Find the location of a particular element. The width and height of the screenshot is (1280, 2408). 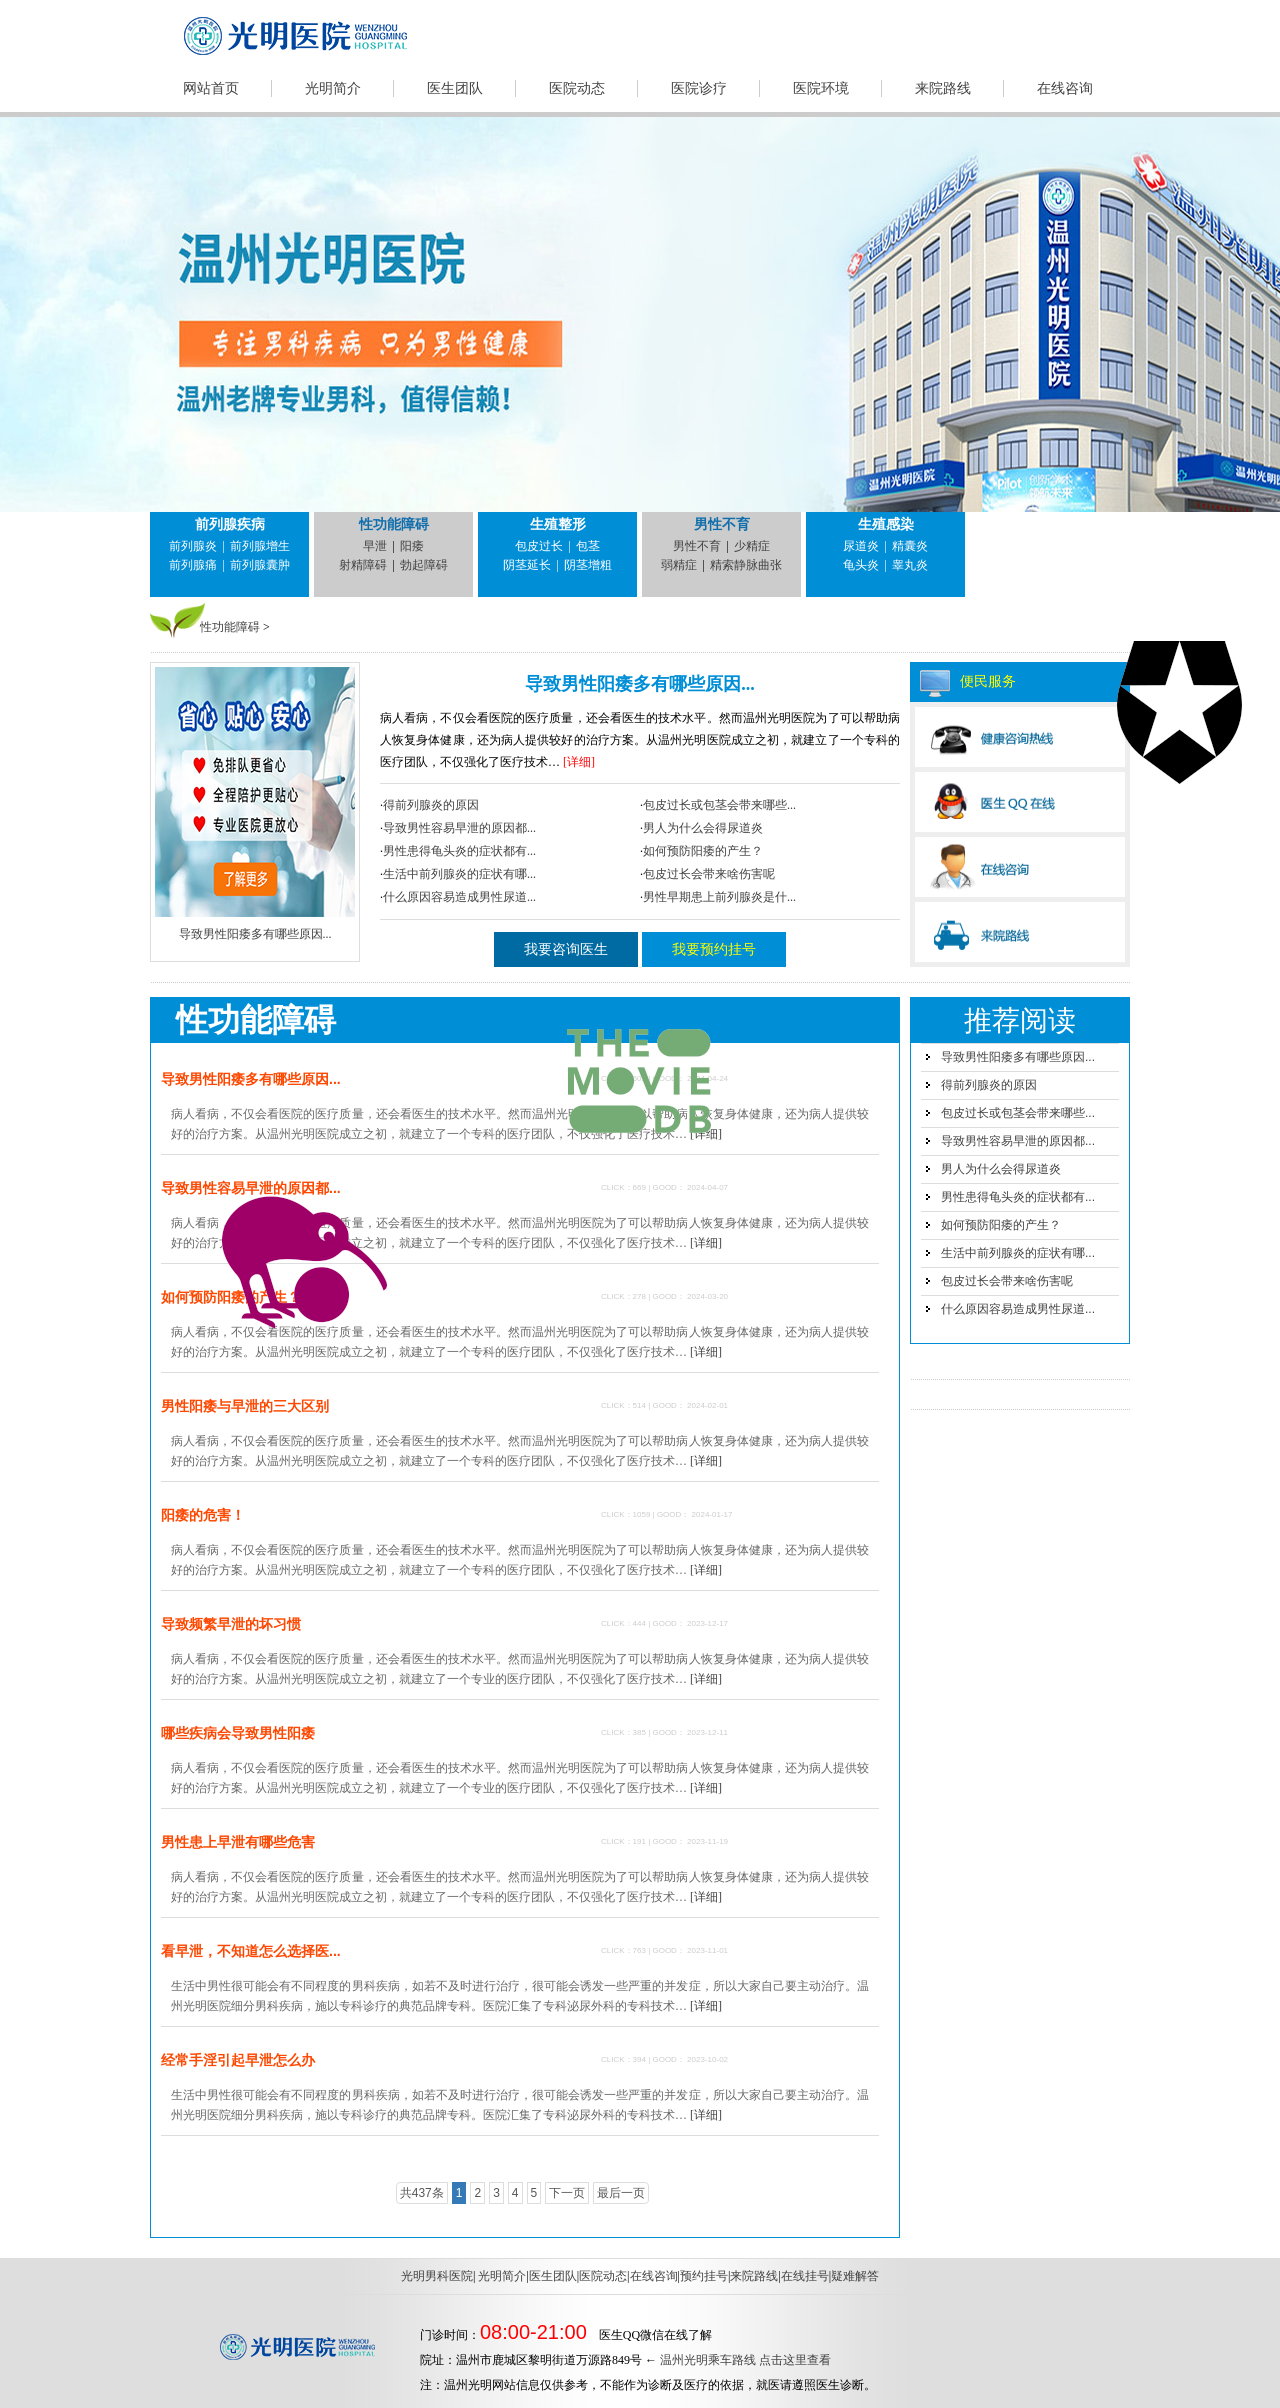

Auth0 identity and authentication service logo is located at coordinates (1179, 712).